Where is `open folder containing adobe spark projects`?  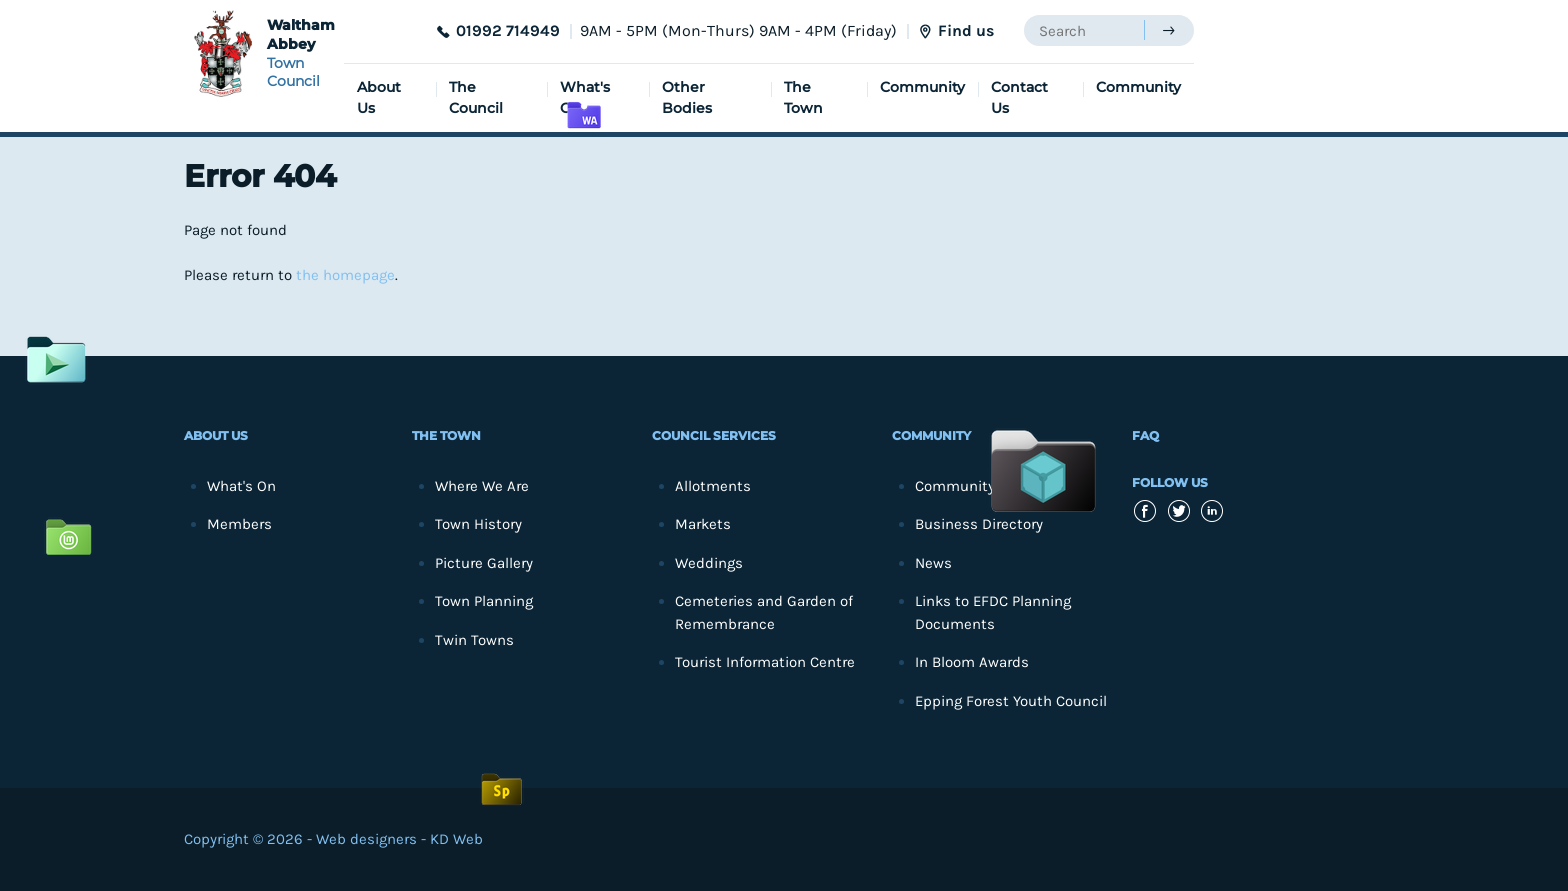
open folder containing adobe spark projects is located at coordinates (501, 790).